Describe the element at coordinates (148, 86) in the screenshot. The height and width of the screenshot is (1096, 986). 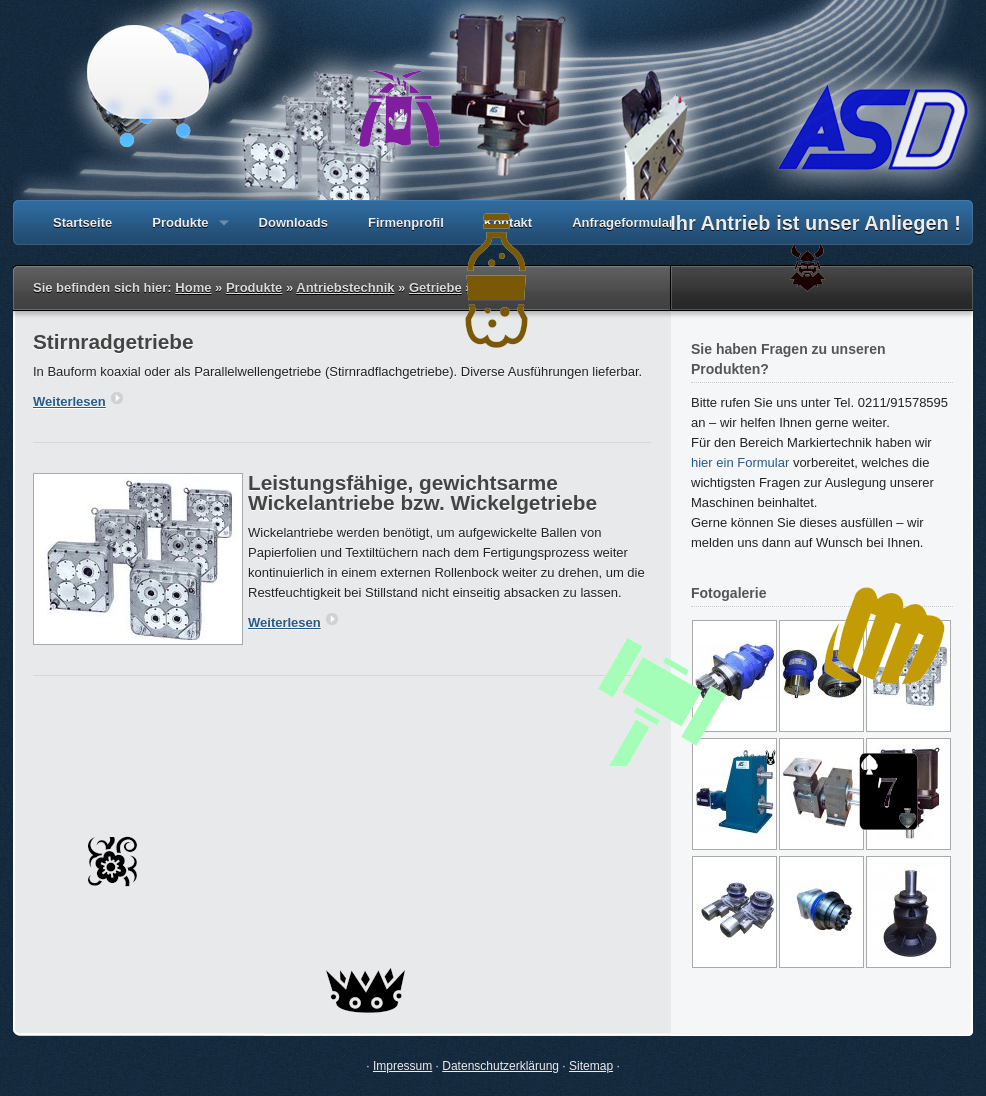
I see `indicates freezing rain weather conditions` at that location.